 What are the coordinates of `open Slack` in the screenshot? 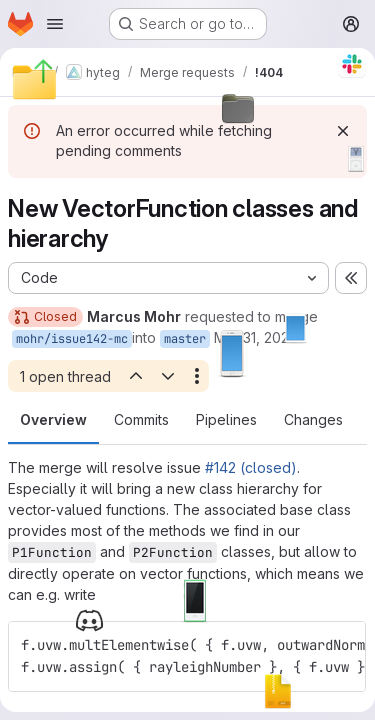 It's located at (352, 64).